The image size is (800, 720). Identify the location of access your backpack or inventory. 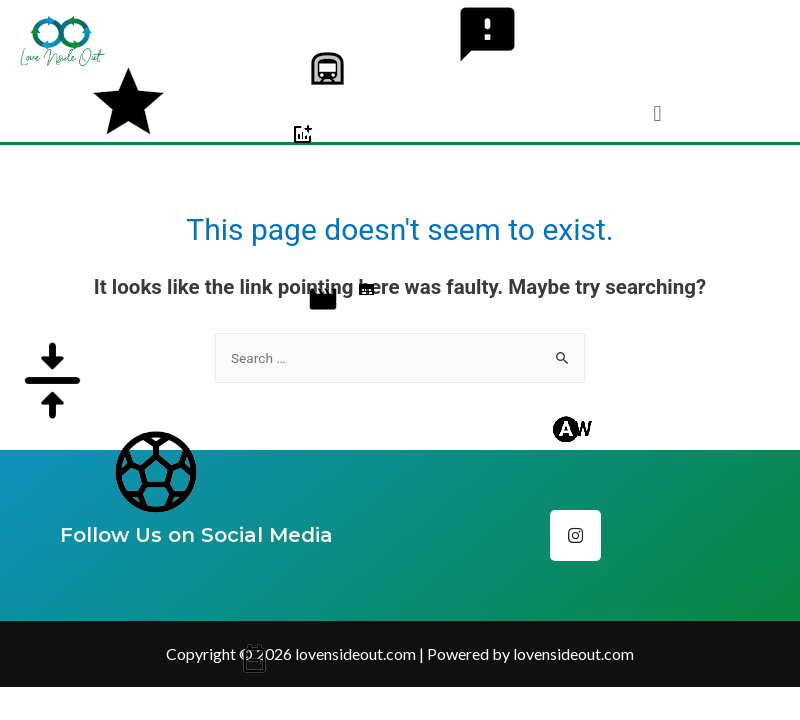
(254, 658).